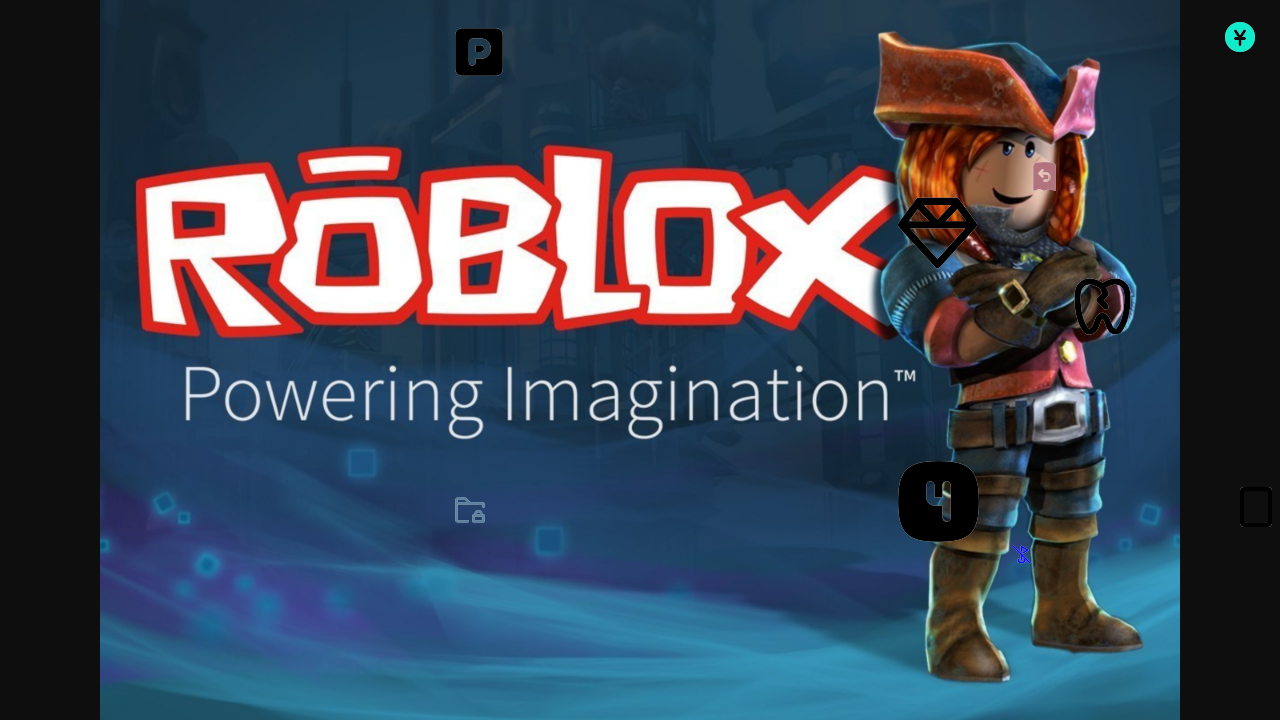 Image resolution: width=1280 pixels, height=720 pixels. I want to click on request a refund for a purchase, so click(1044, 176).